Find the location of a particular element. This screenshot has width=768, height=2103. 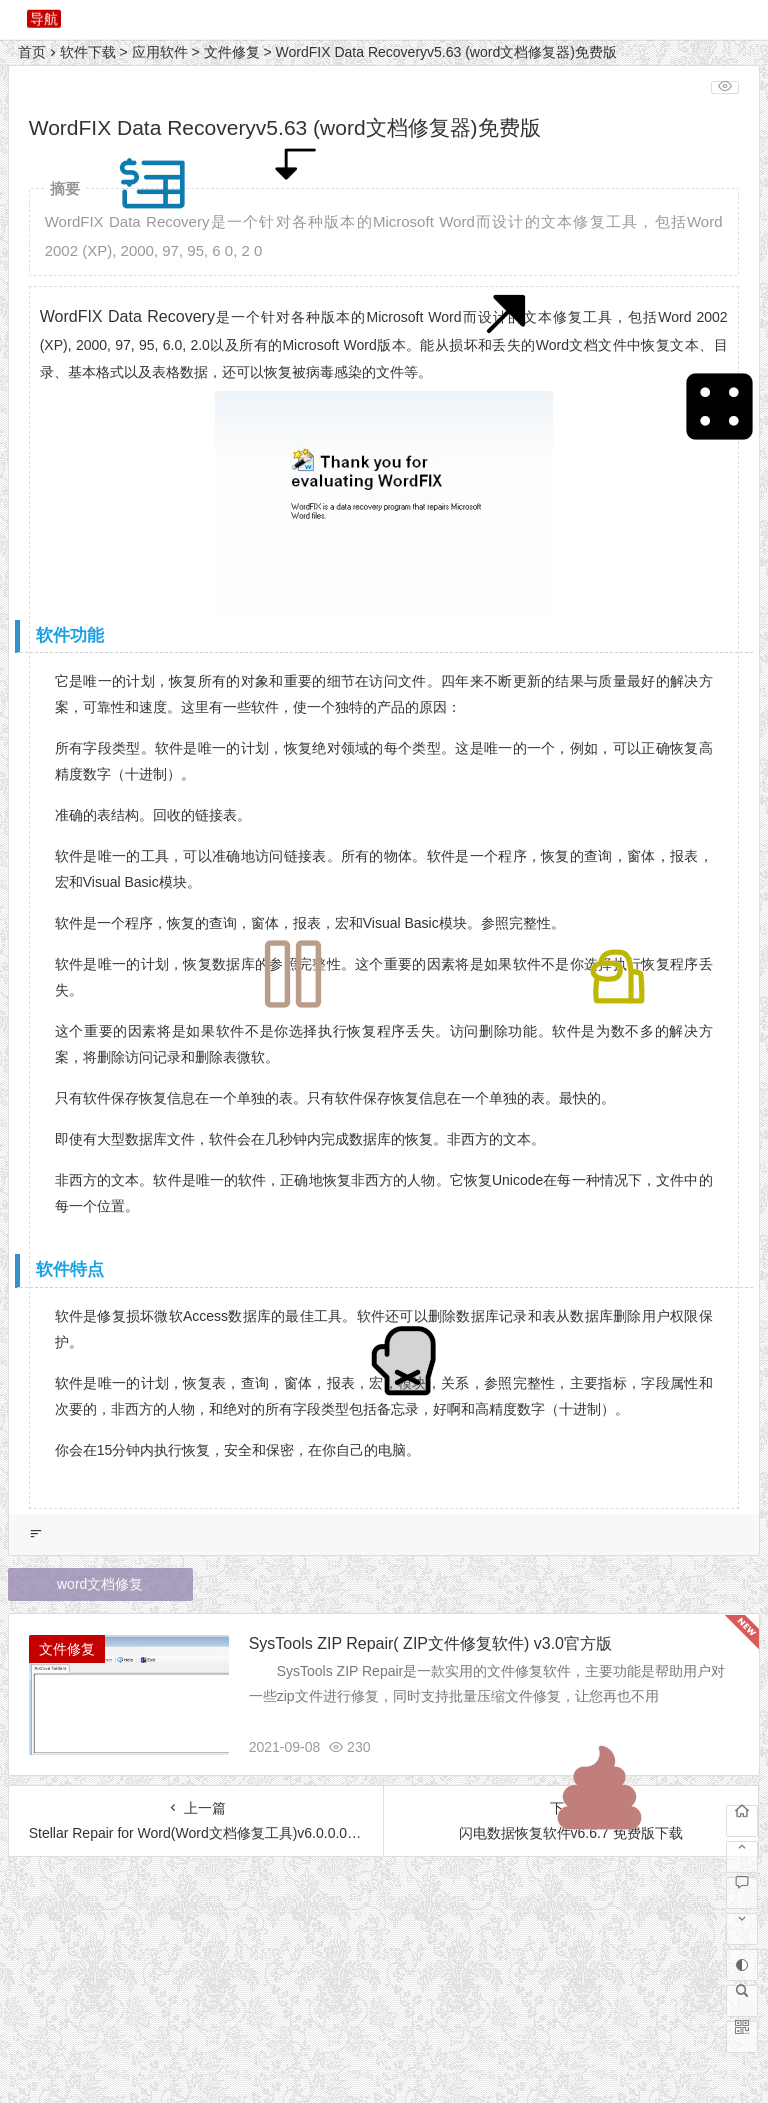

access boxing or combat sports content is located at coordinates (405, 1362).